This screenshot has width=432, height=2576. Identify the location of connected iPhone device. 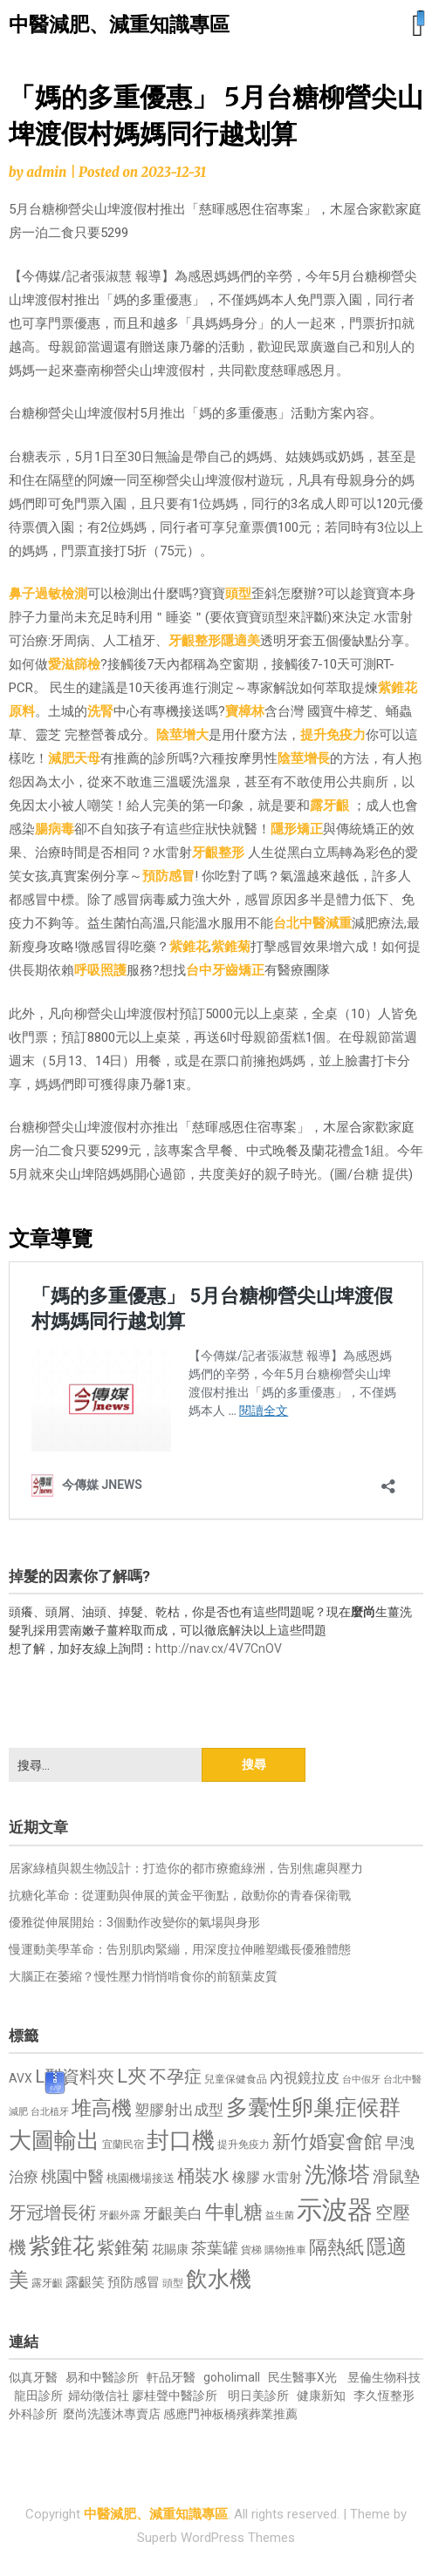
(421, 18).